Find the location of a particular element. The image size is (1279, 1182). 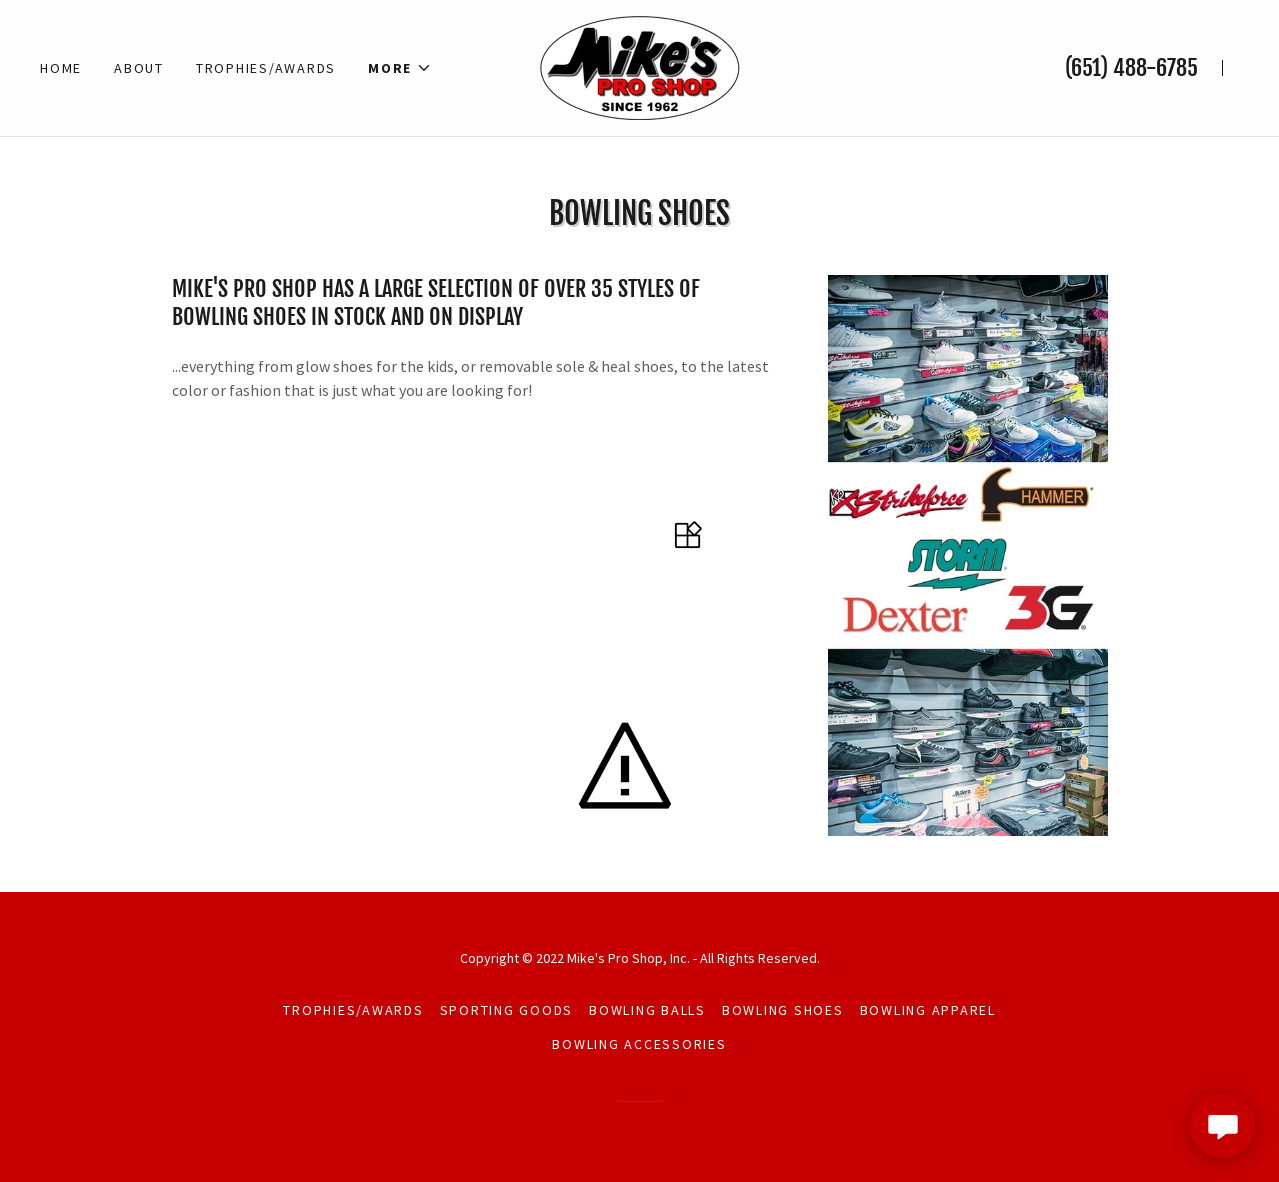

browse and install extensions is located at coordinates (688, 534).